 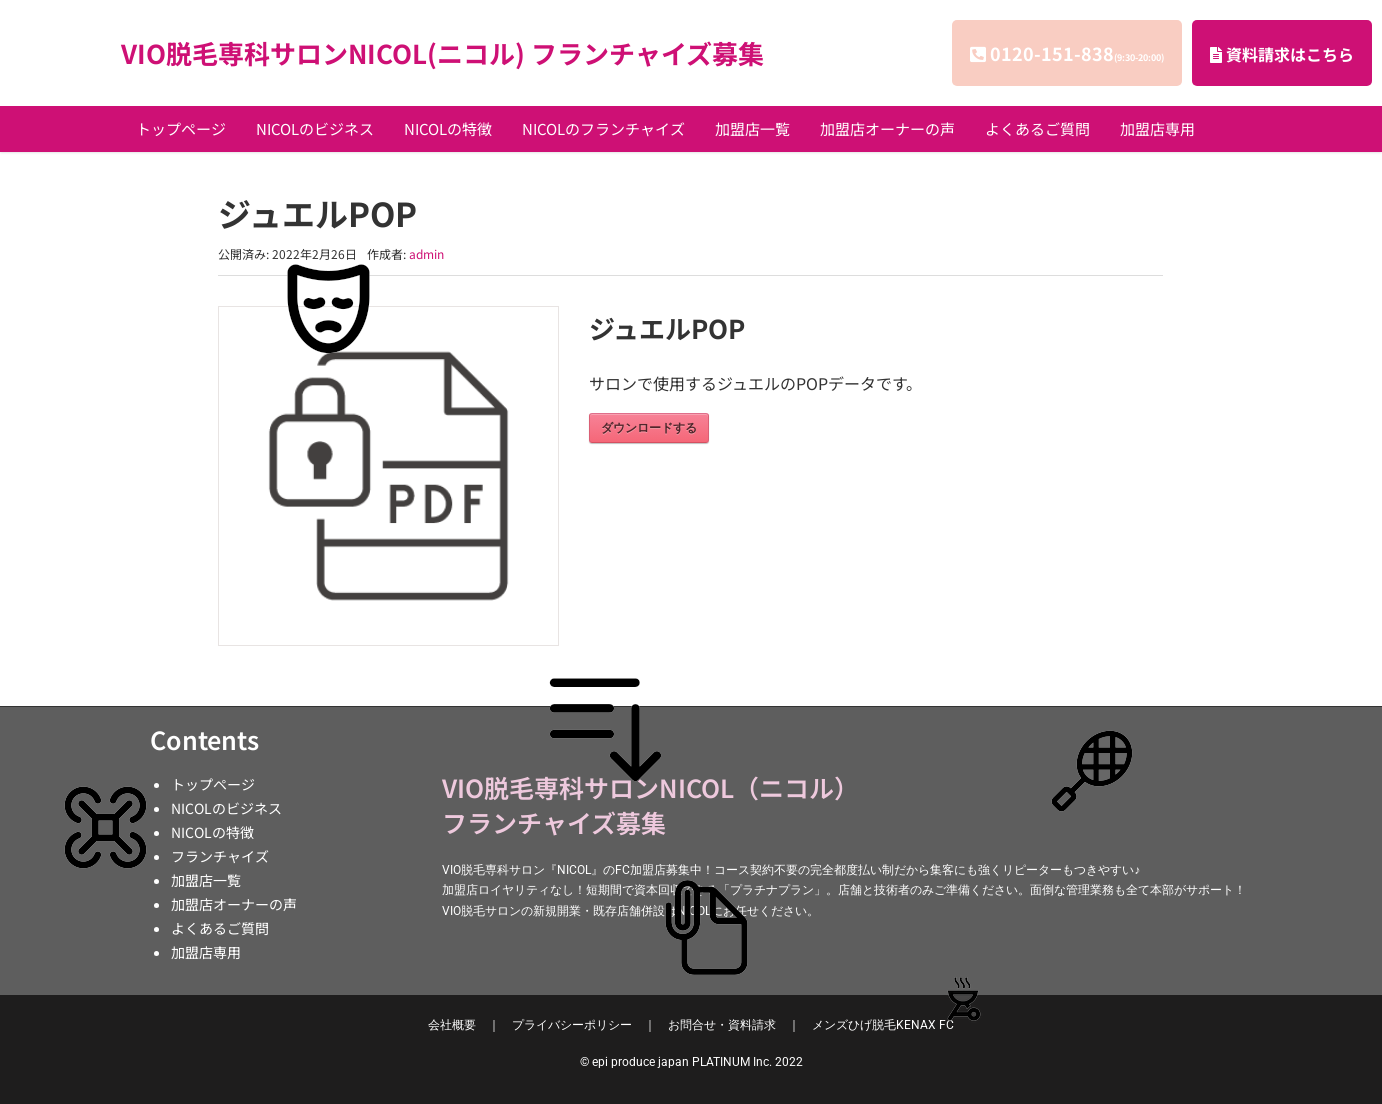 What do you see at coordinates (706, 927) in the screenshot?
I see `attach a document or file` at bounding box center [706, 927].